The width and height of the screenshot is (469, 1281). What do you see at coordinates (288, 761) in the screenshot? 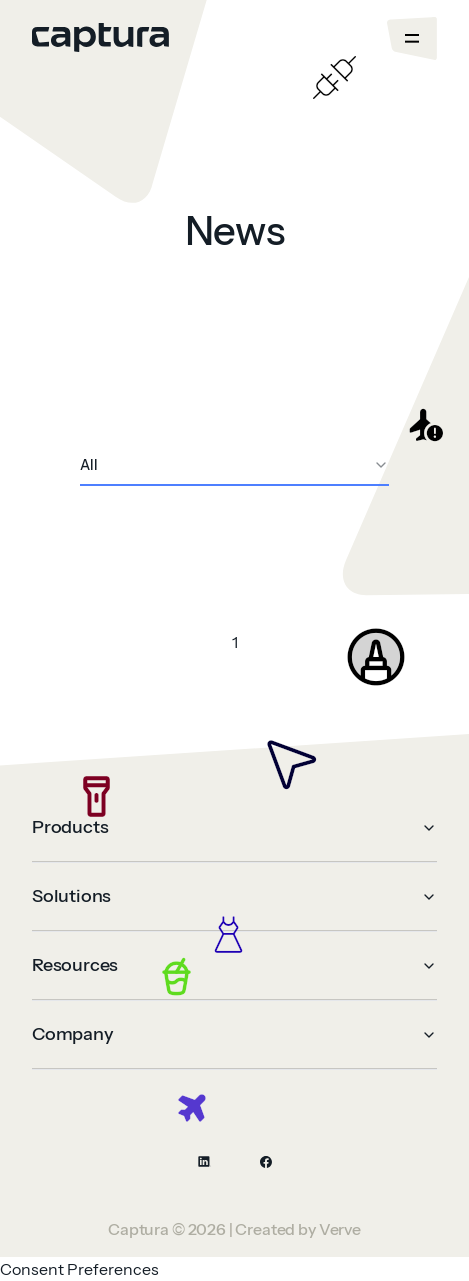
I see `tap to navigate to a destination` at bounding box center [288, 761].